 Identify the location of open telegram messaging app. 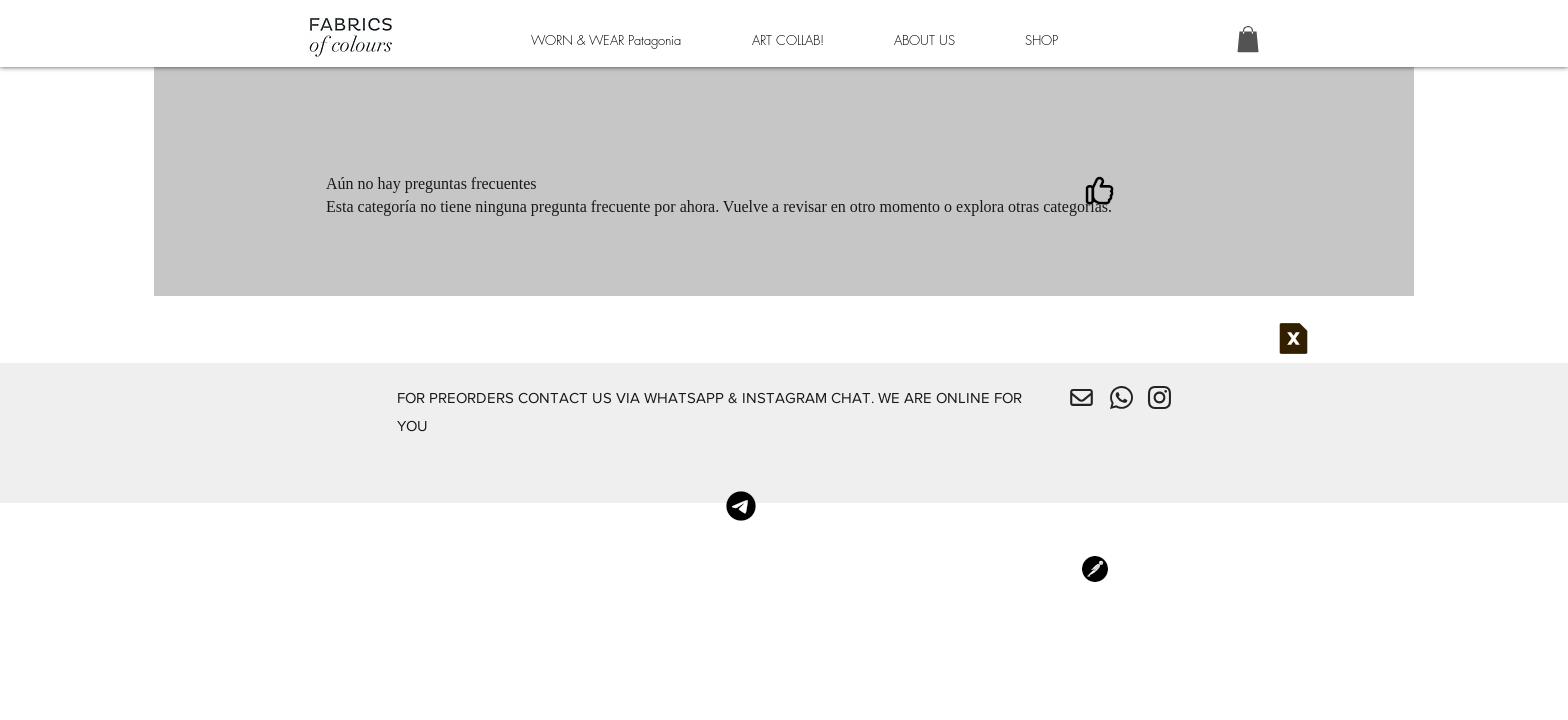
(741, 506).